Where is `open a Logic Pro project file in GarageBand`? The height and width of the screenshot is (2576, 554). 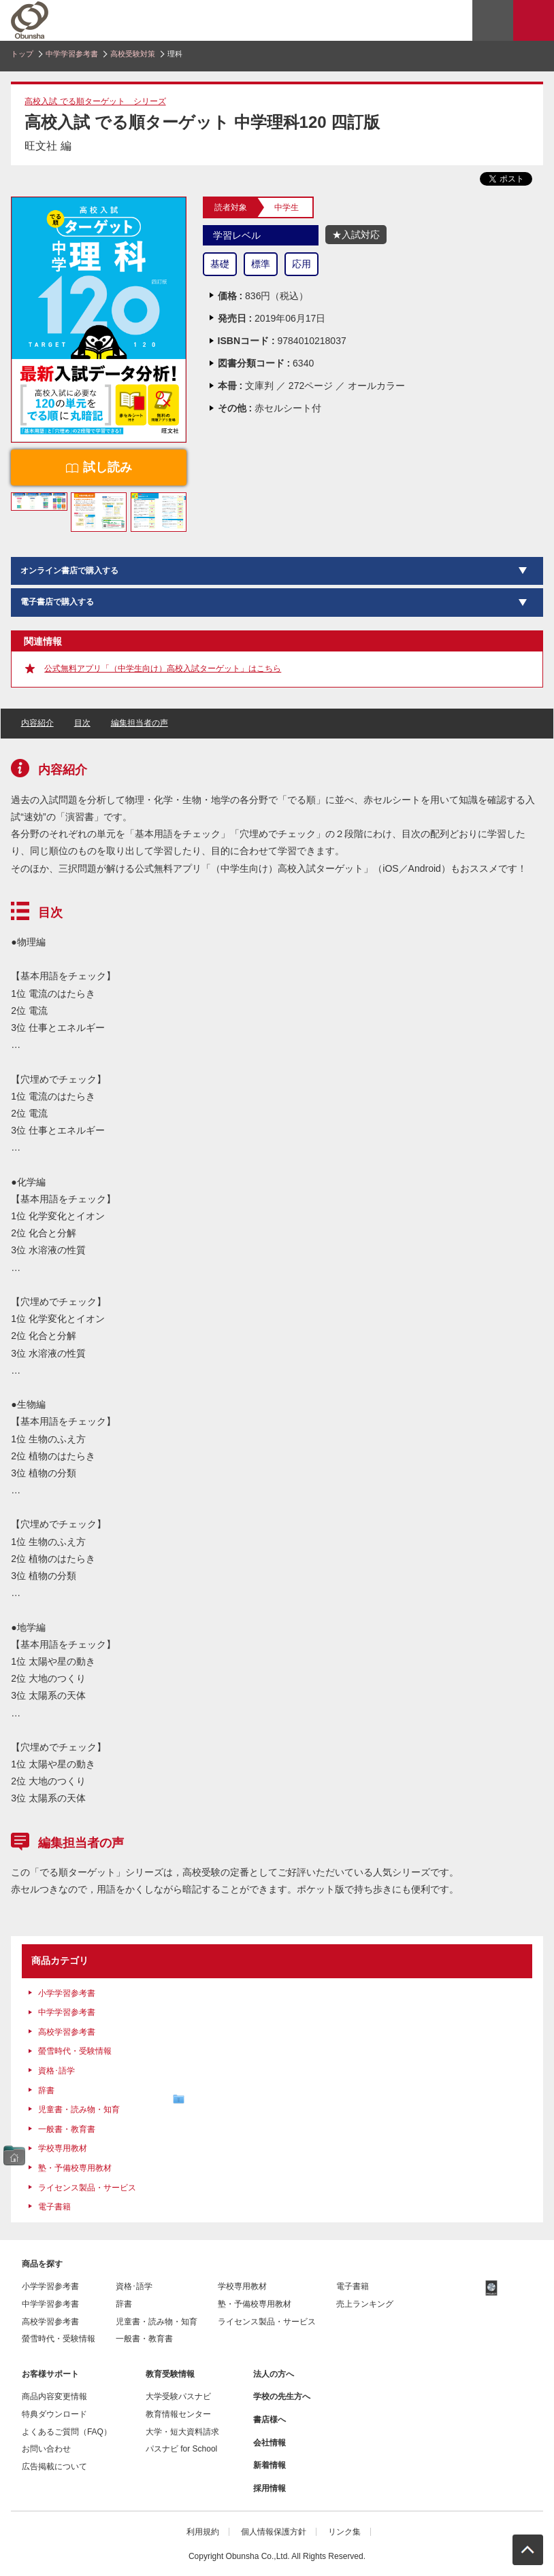
open a Logic Pro project file in GarageBand is located at coordinates (491, 2288).